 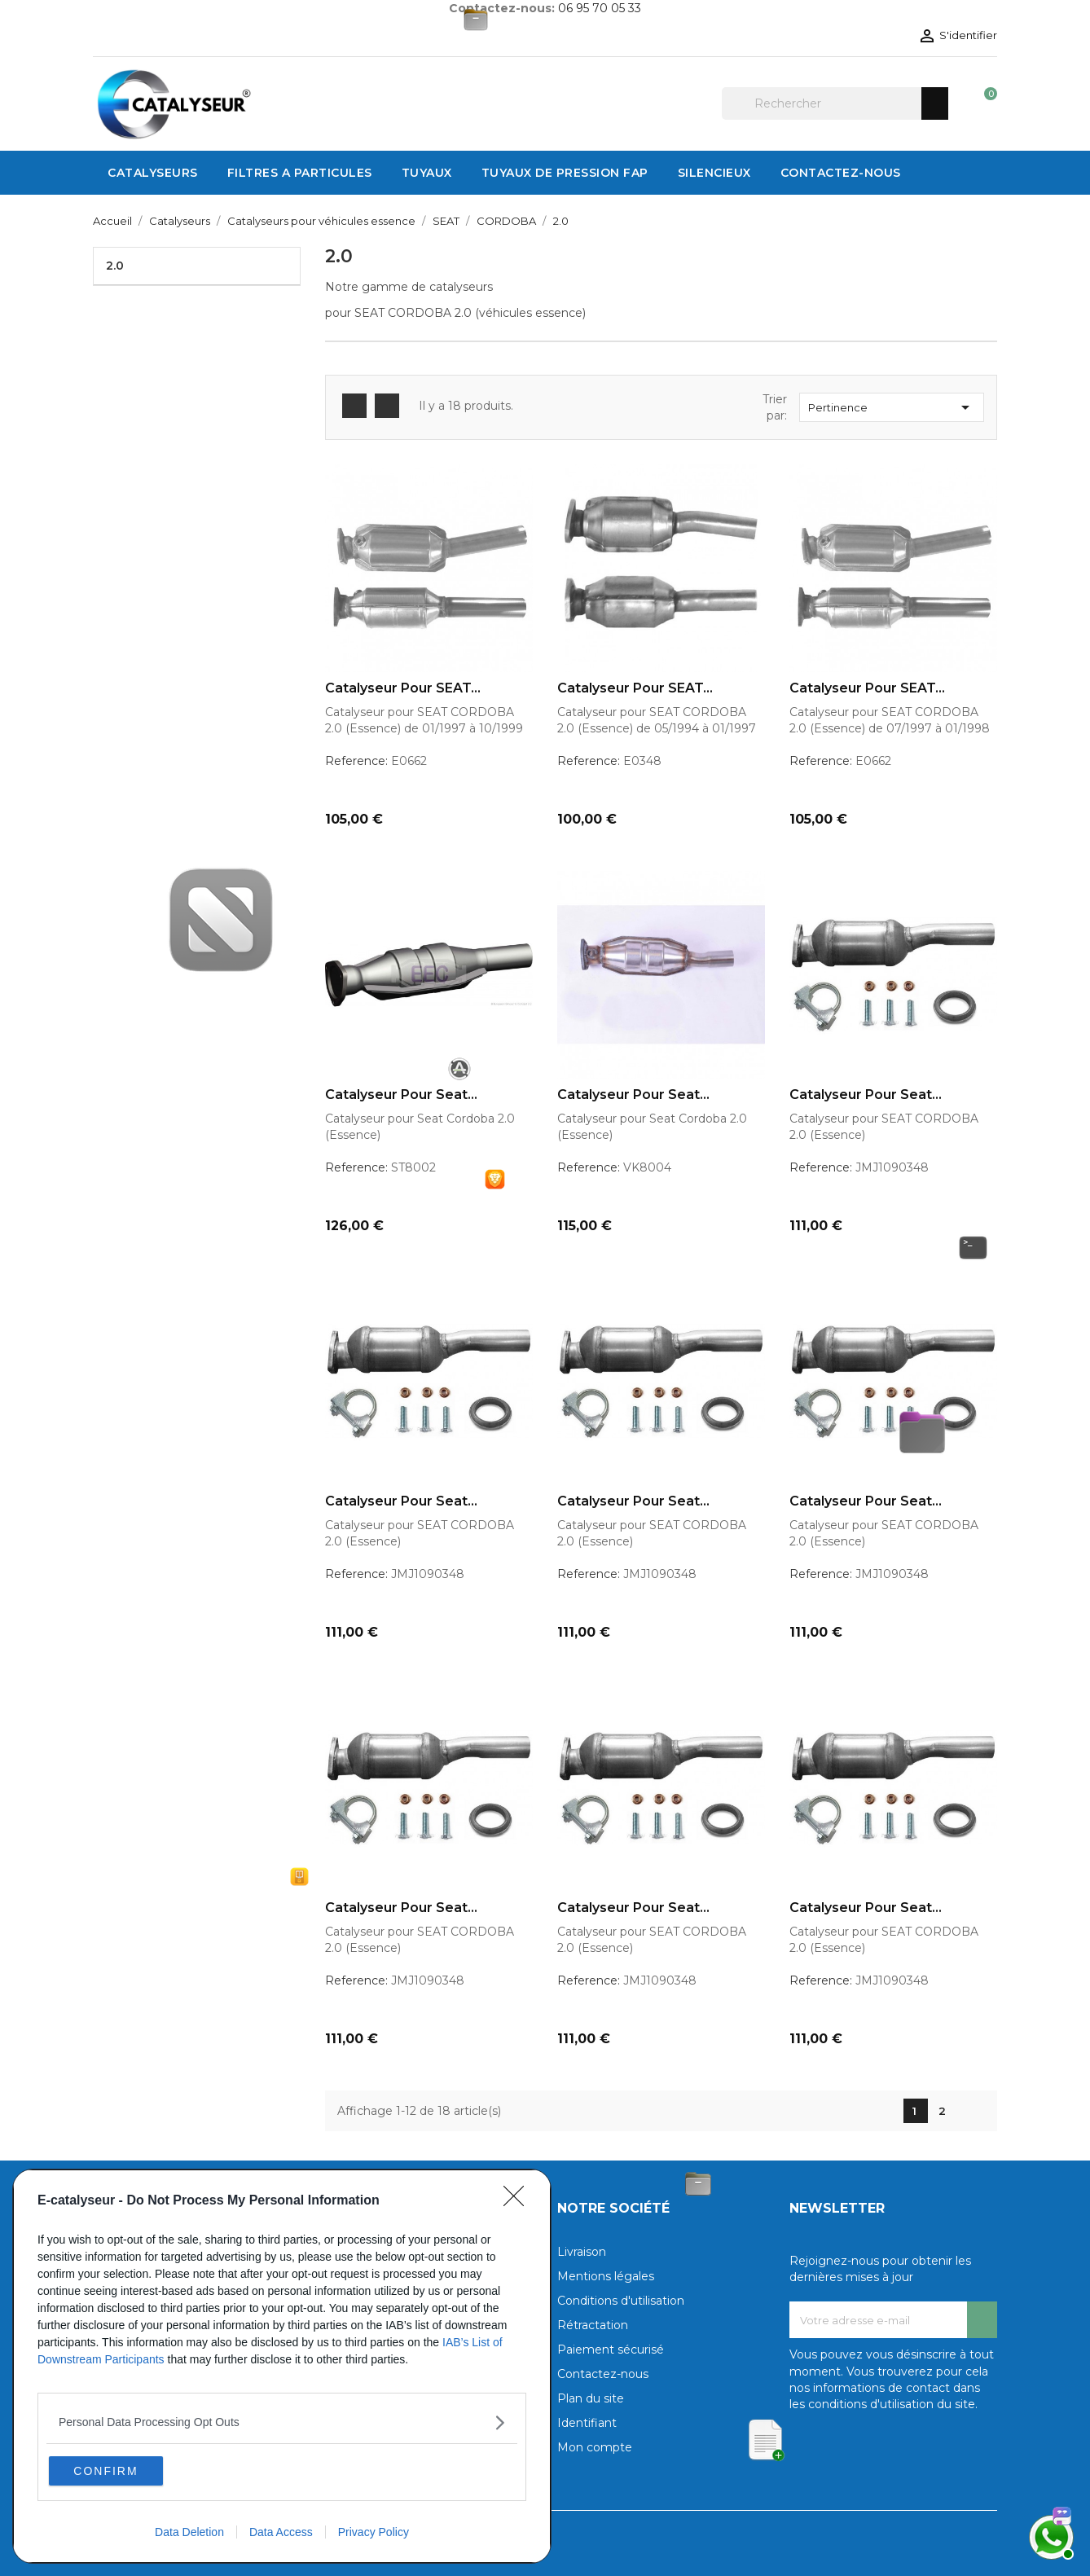 What do you see at coordinates (698, 2183) in the screenshot?
I see `open the nautilus file manager` at bounding box center [698, 2183].